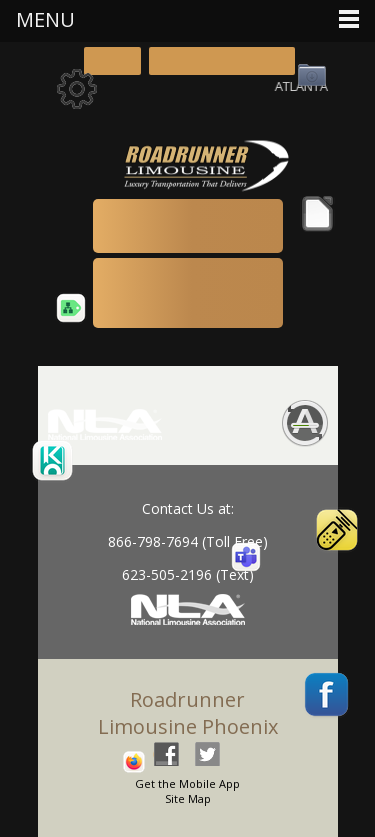 This screenshot has width=375, height=837. I want to click on open community remote app, so click(337, 530).